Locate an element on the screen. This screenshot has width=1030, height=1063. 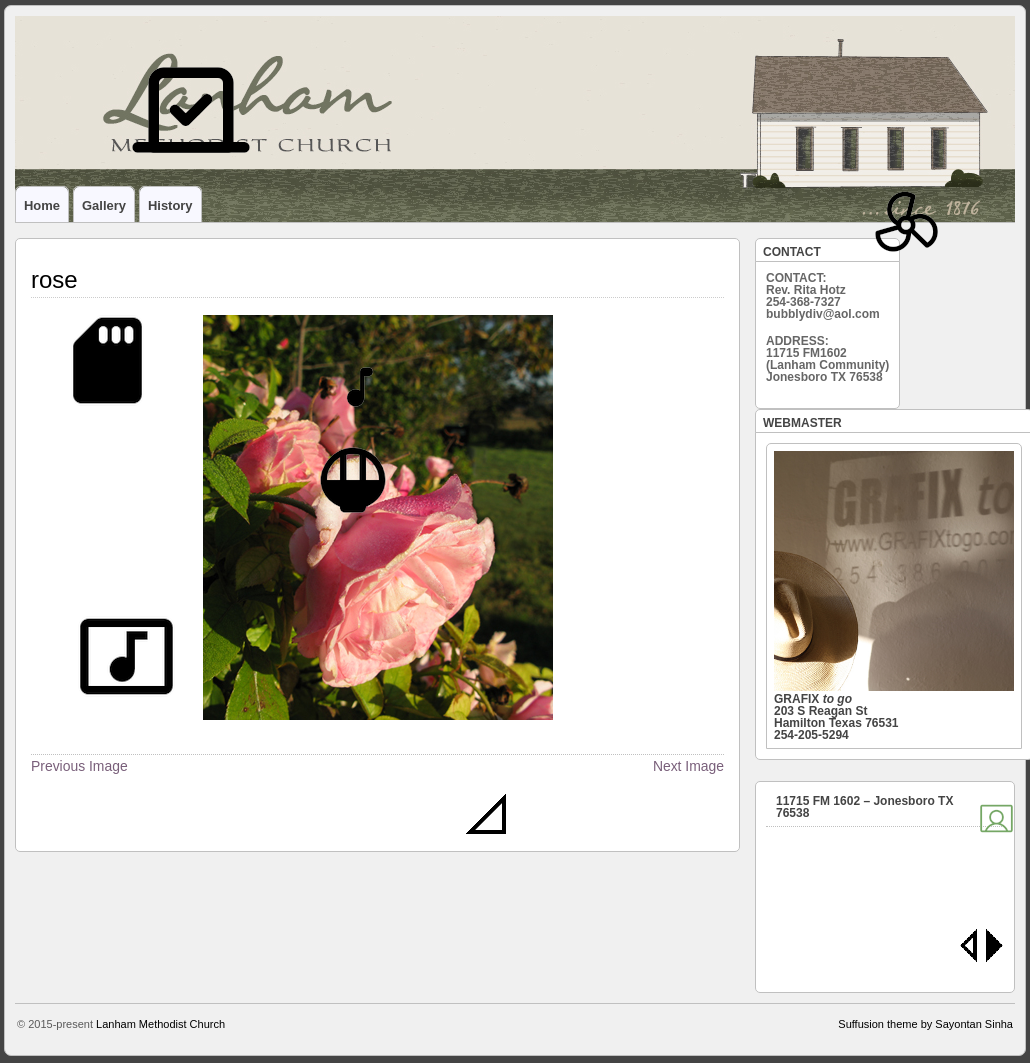
access music or audio player is located at coordinates (360, 387).